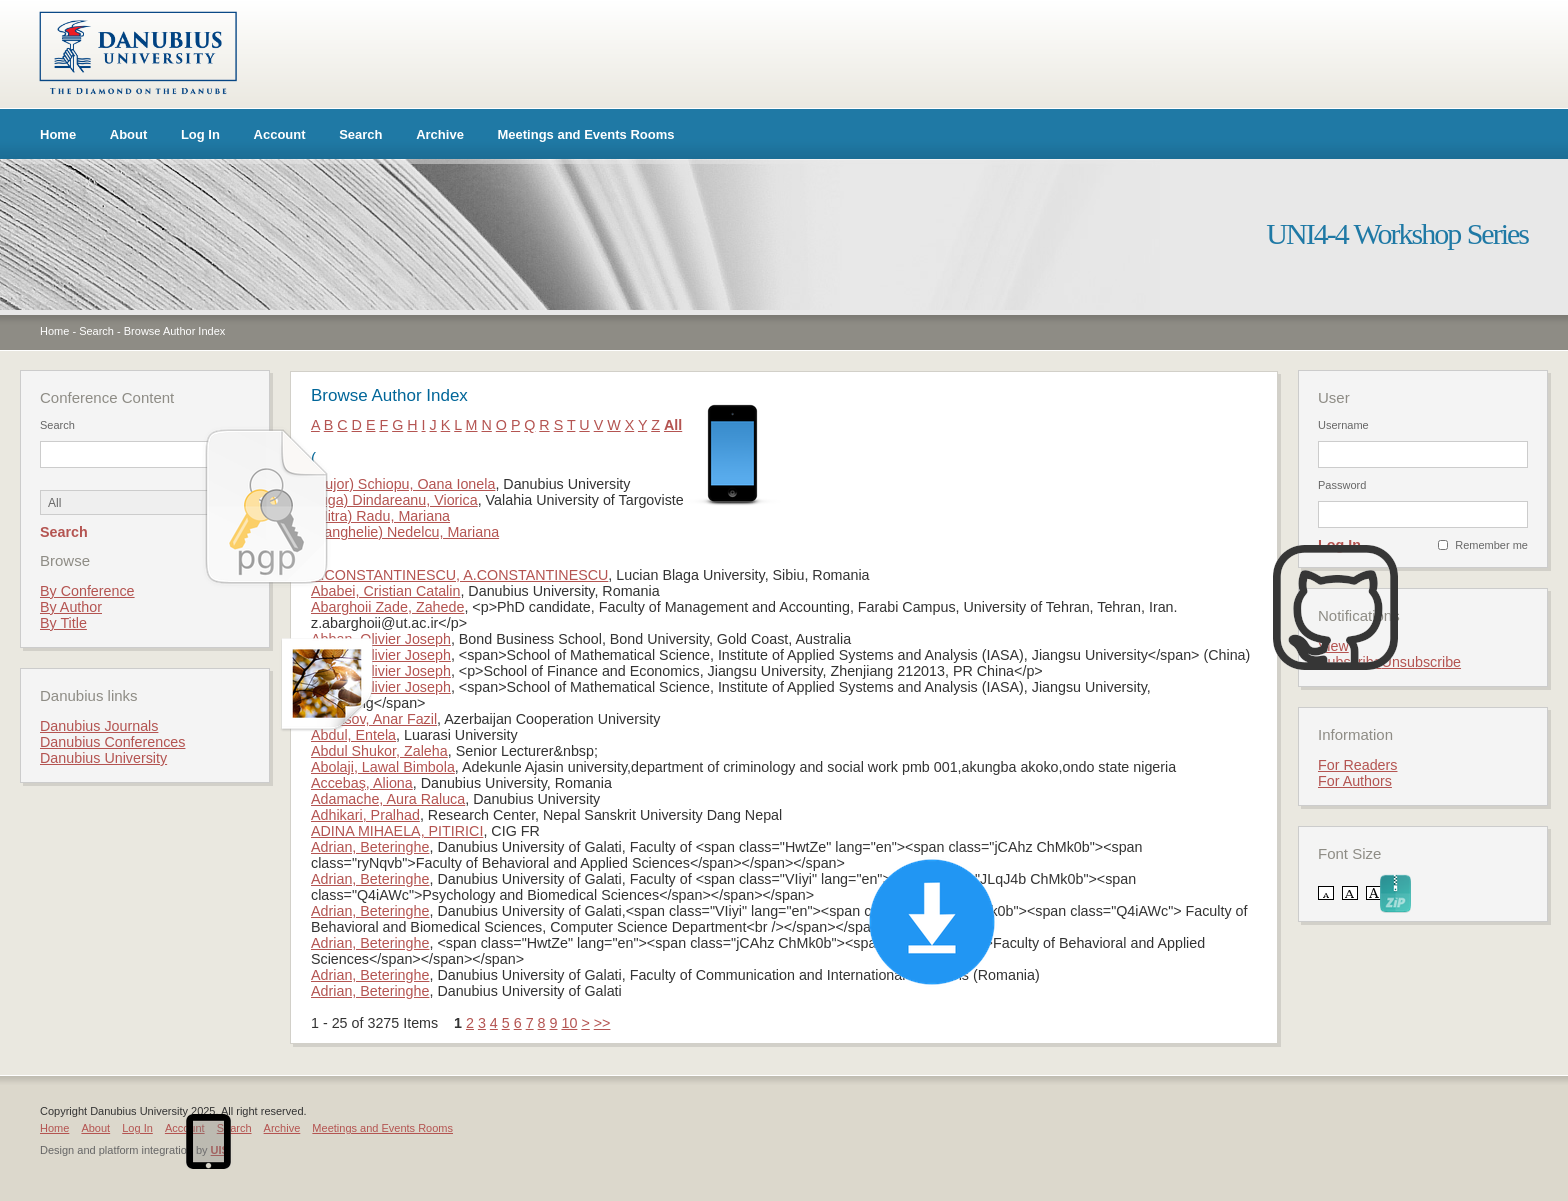  Describe the element at coordinates (1335, 607) in the screenshot. I see `open GitHub Desktop application` at that location.